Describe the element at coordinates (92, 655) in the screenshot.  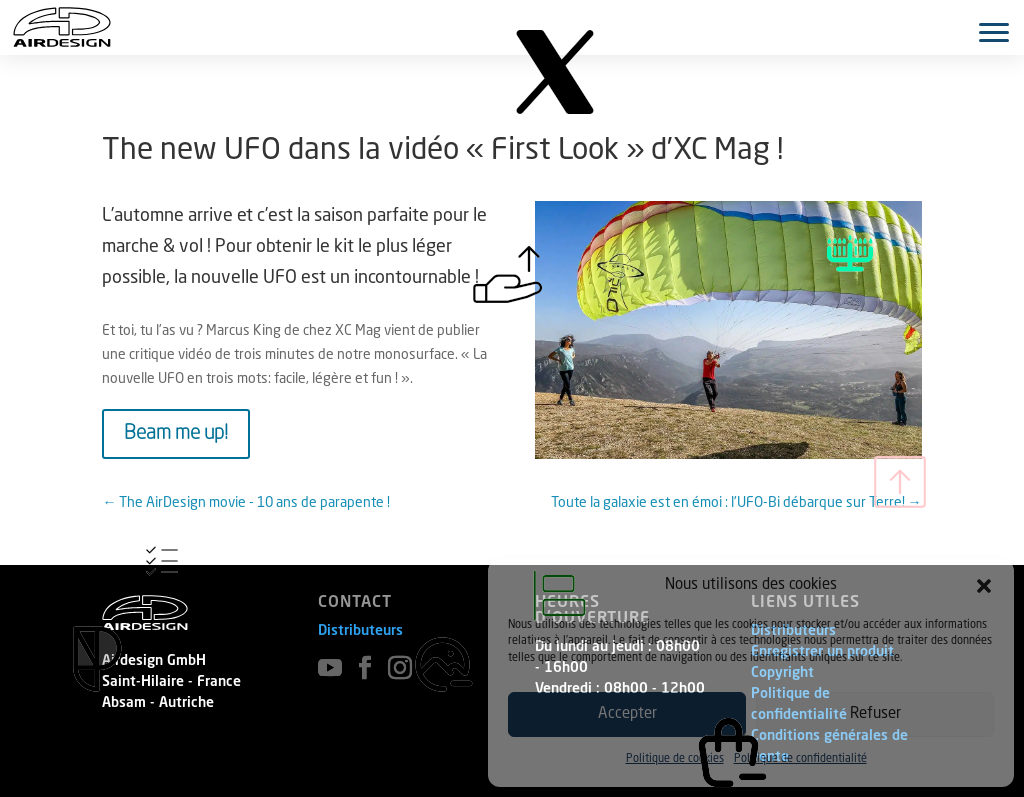
I see `phosphor icons library branding logo` at that location.